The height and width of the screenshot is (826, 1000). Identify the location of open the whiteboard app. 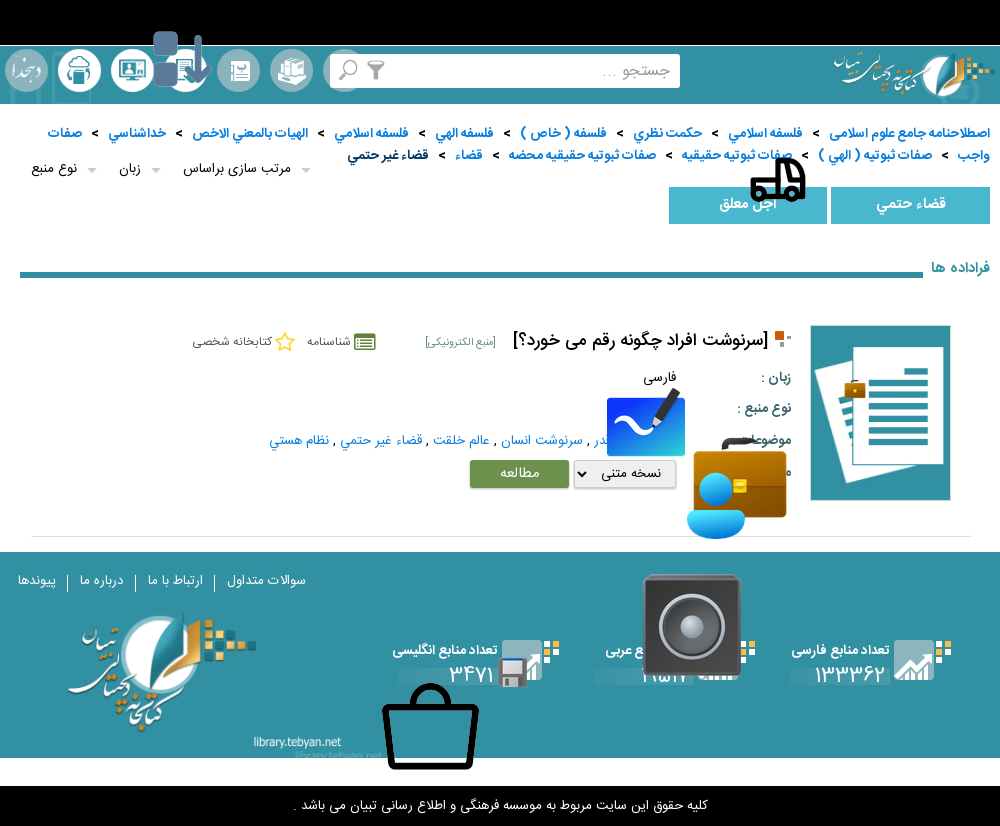
(646, 427).